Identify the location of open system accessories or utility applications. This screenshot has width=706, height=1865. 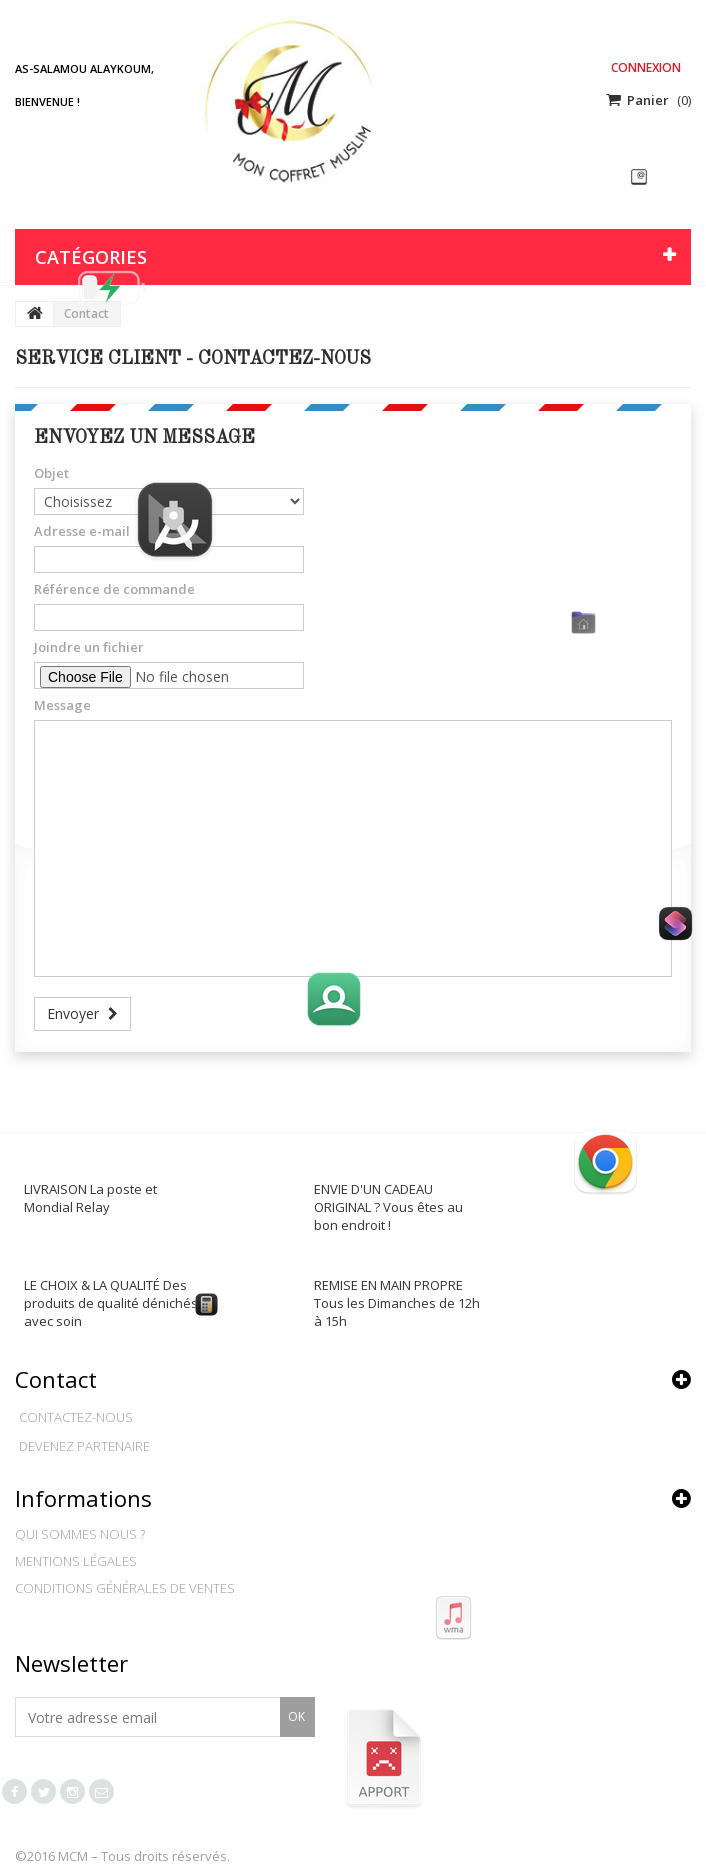
(175, 521).